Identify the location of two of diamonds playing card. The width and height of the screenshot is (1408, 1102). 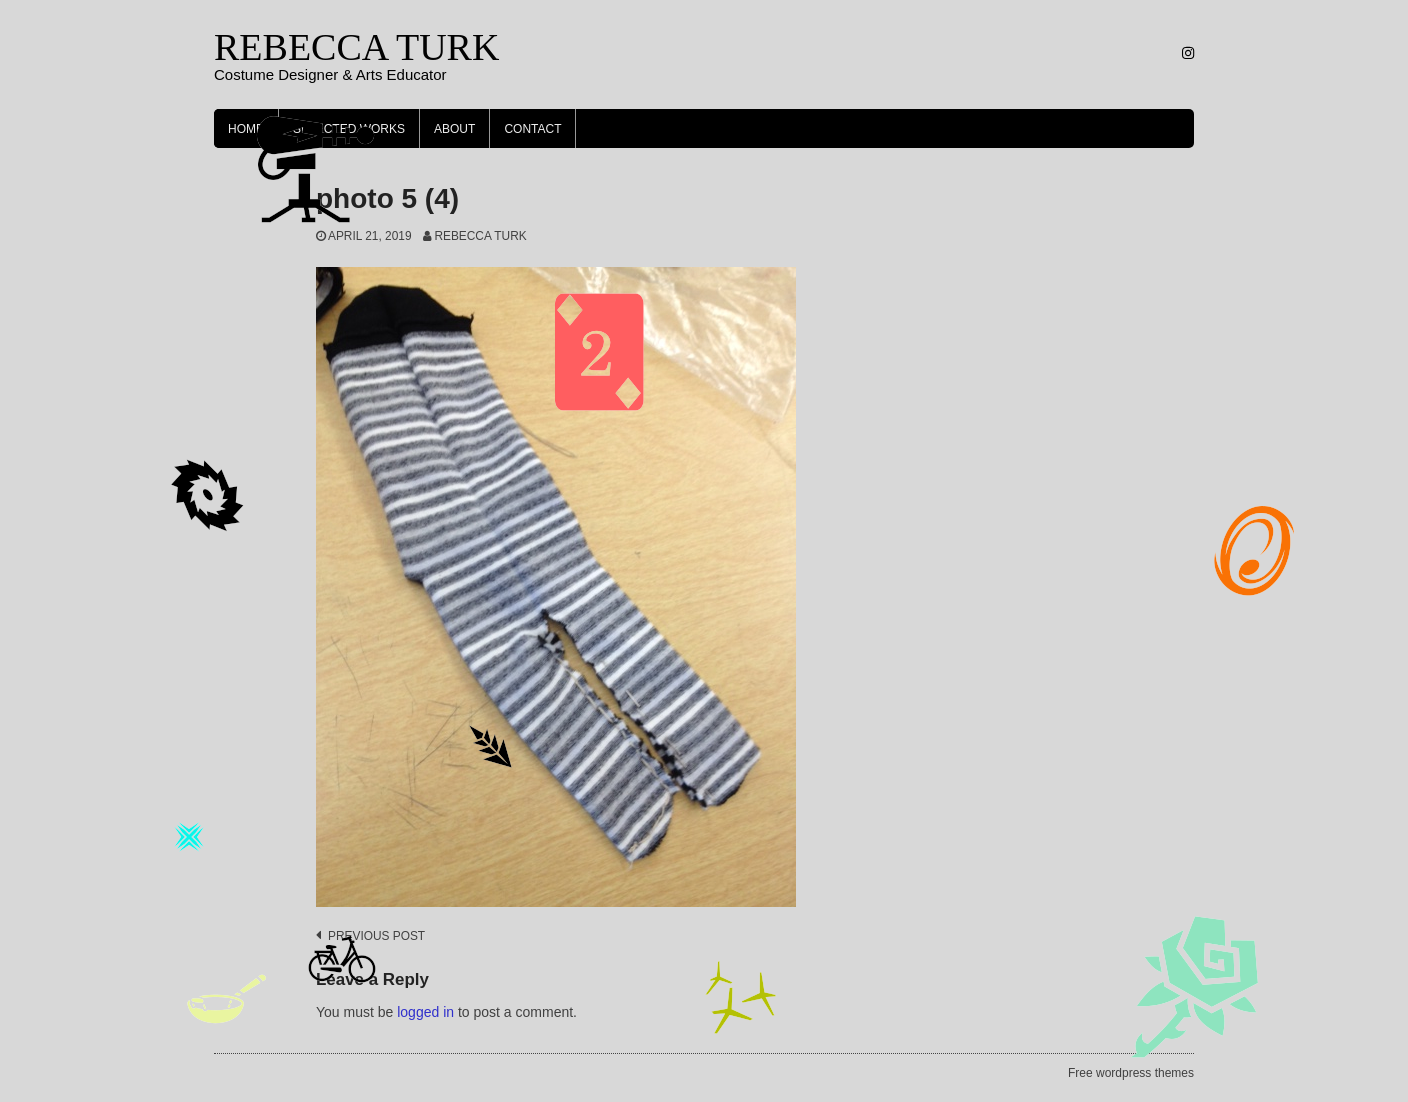
(599, 352).